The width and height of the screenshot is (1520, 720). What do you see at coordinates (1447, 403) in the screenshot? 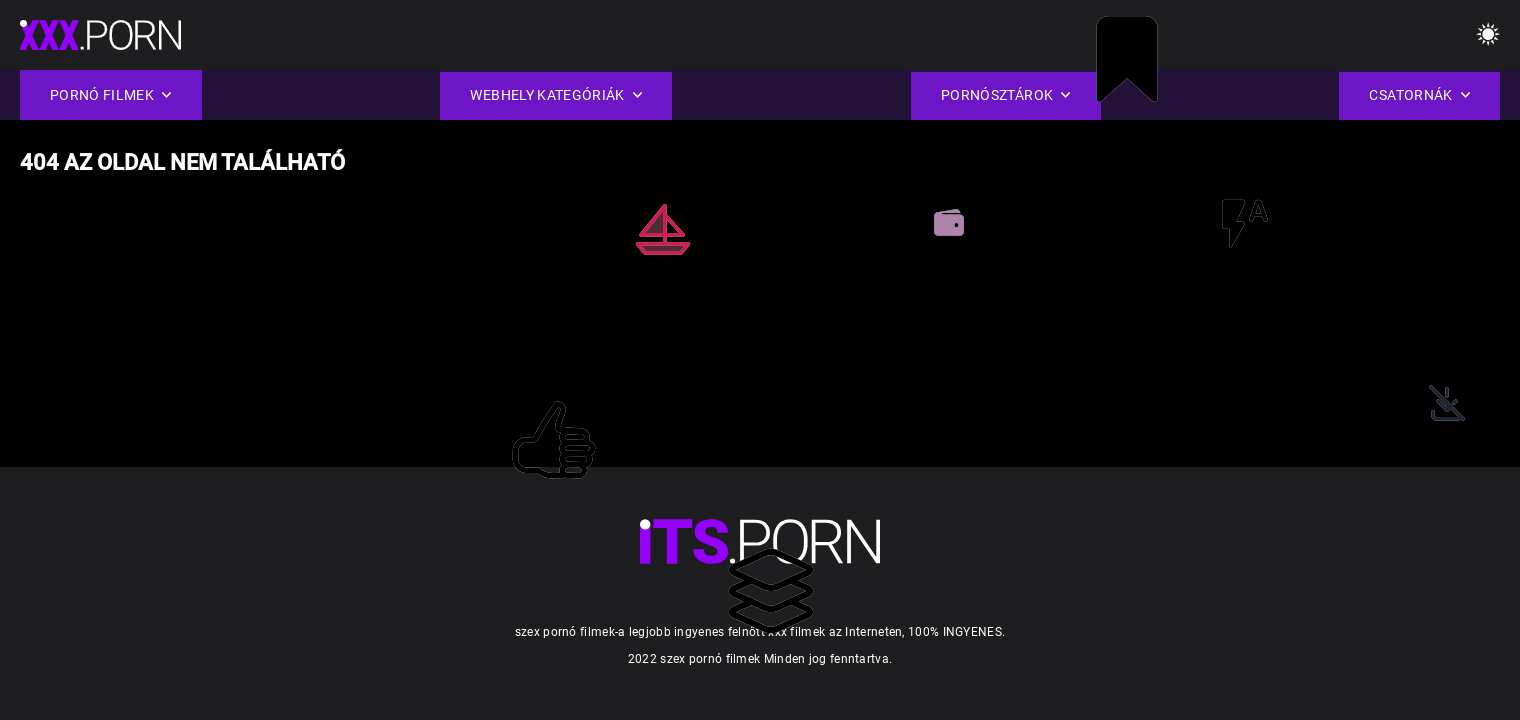
I see `download unavailable or disabled` at bounding box center [1447, 403].